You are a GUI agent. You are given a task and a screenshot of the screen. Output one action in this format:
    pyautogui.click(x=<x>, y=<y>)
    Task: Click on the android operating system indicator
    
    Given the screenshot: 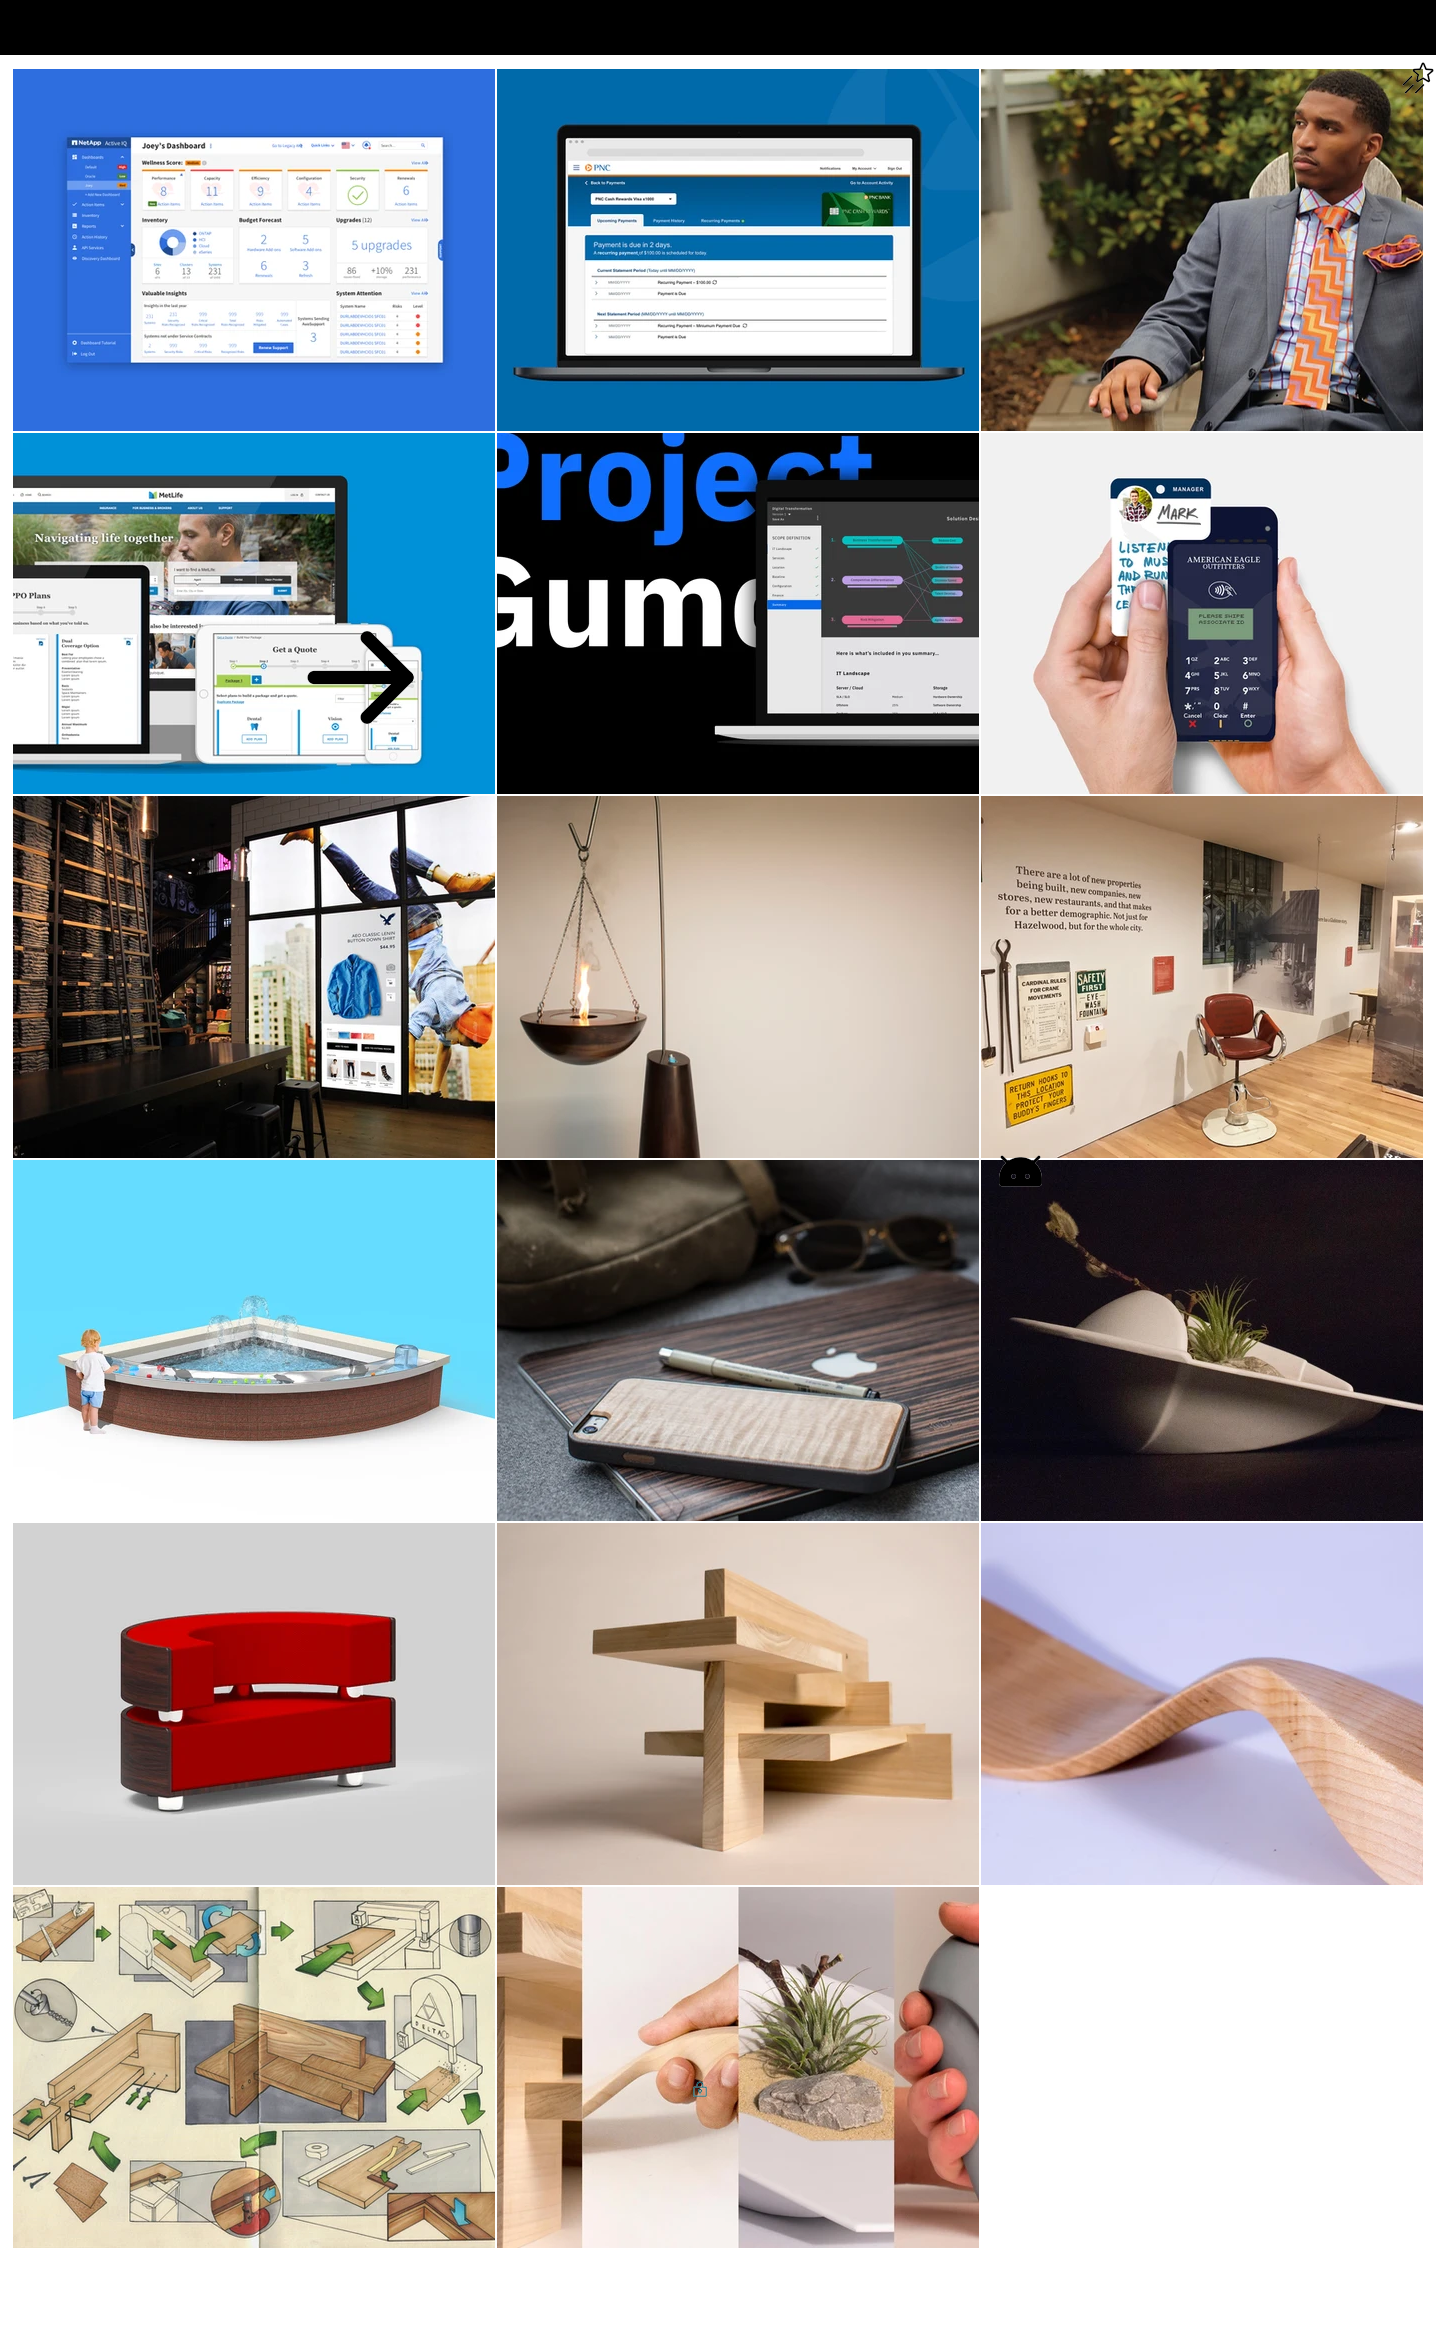 What is the action you would take?
    pyautogui.click(x=1020, y=1172)
    